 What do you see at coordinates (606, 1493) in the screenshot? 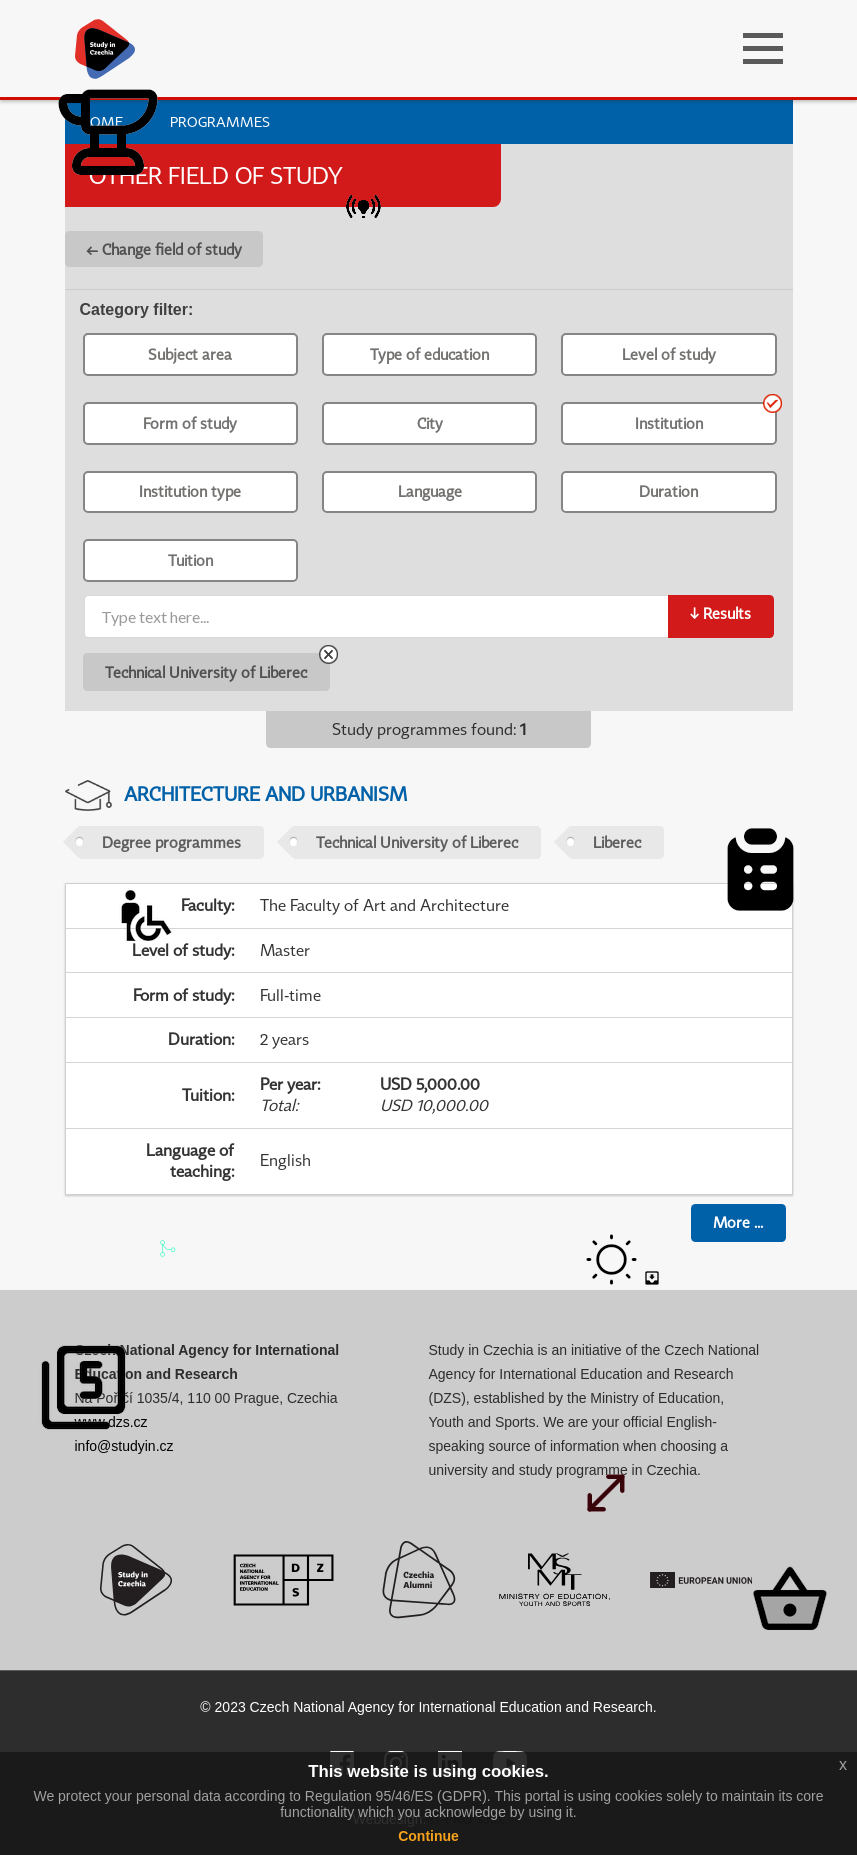
I see `resize window diagonally` at bounding box center [606, 1493].